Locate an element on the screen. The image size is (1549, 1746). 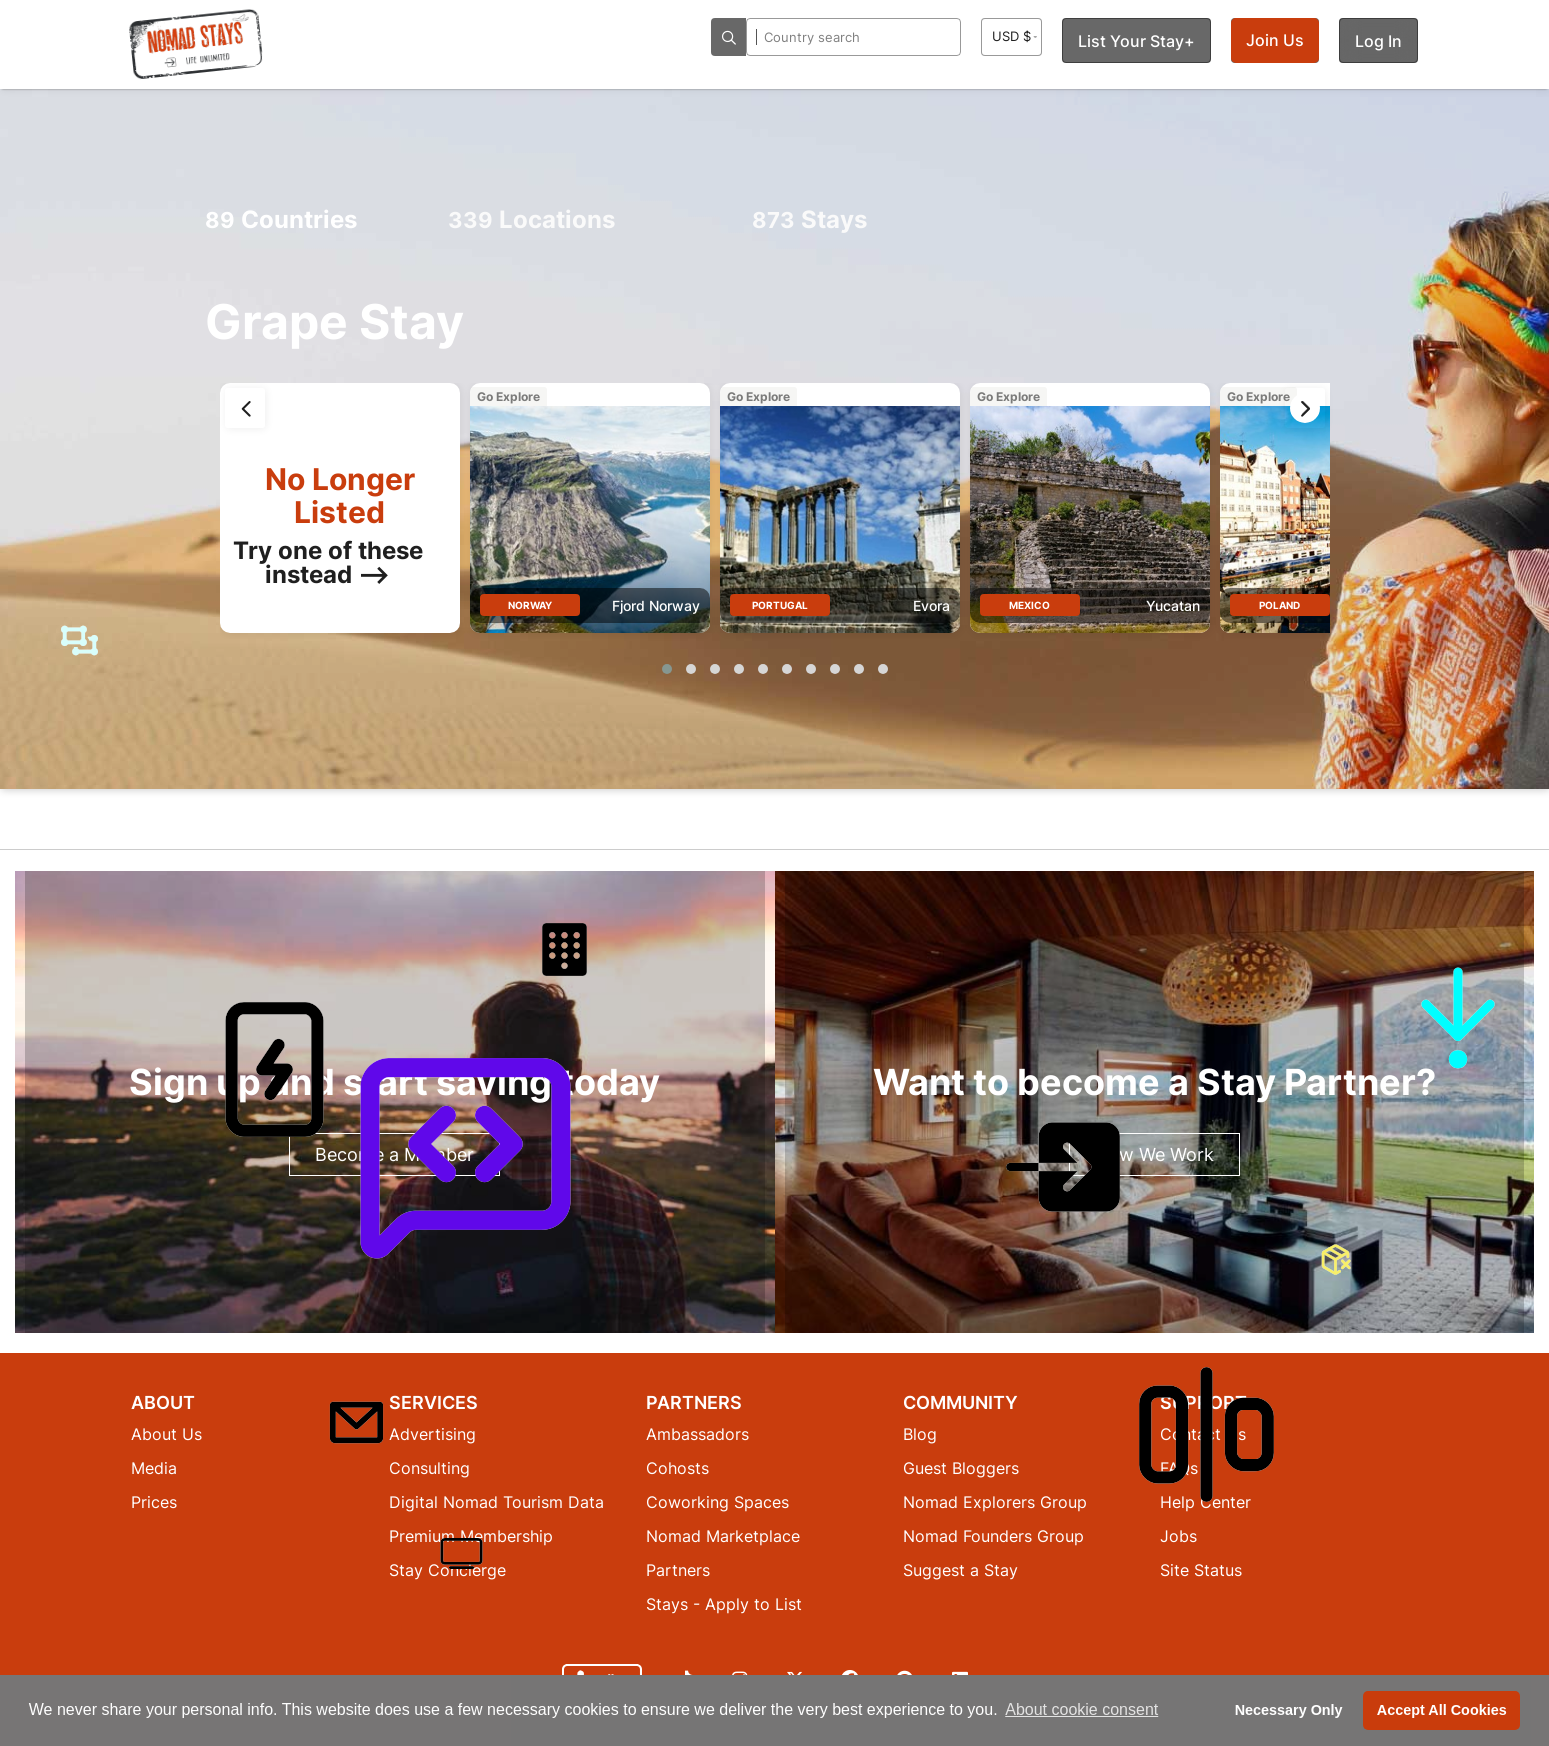
open numeric keypad for input is located at coordinates (564, 949).